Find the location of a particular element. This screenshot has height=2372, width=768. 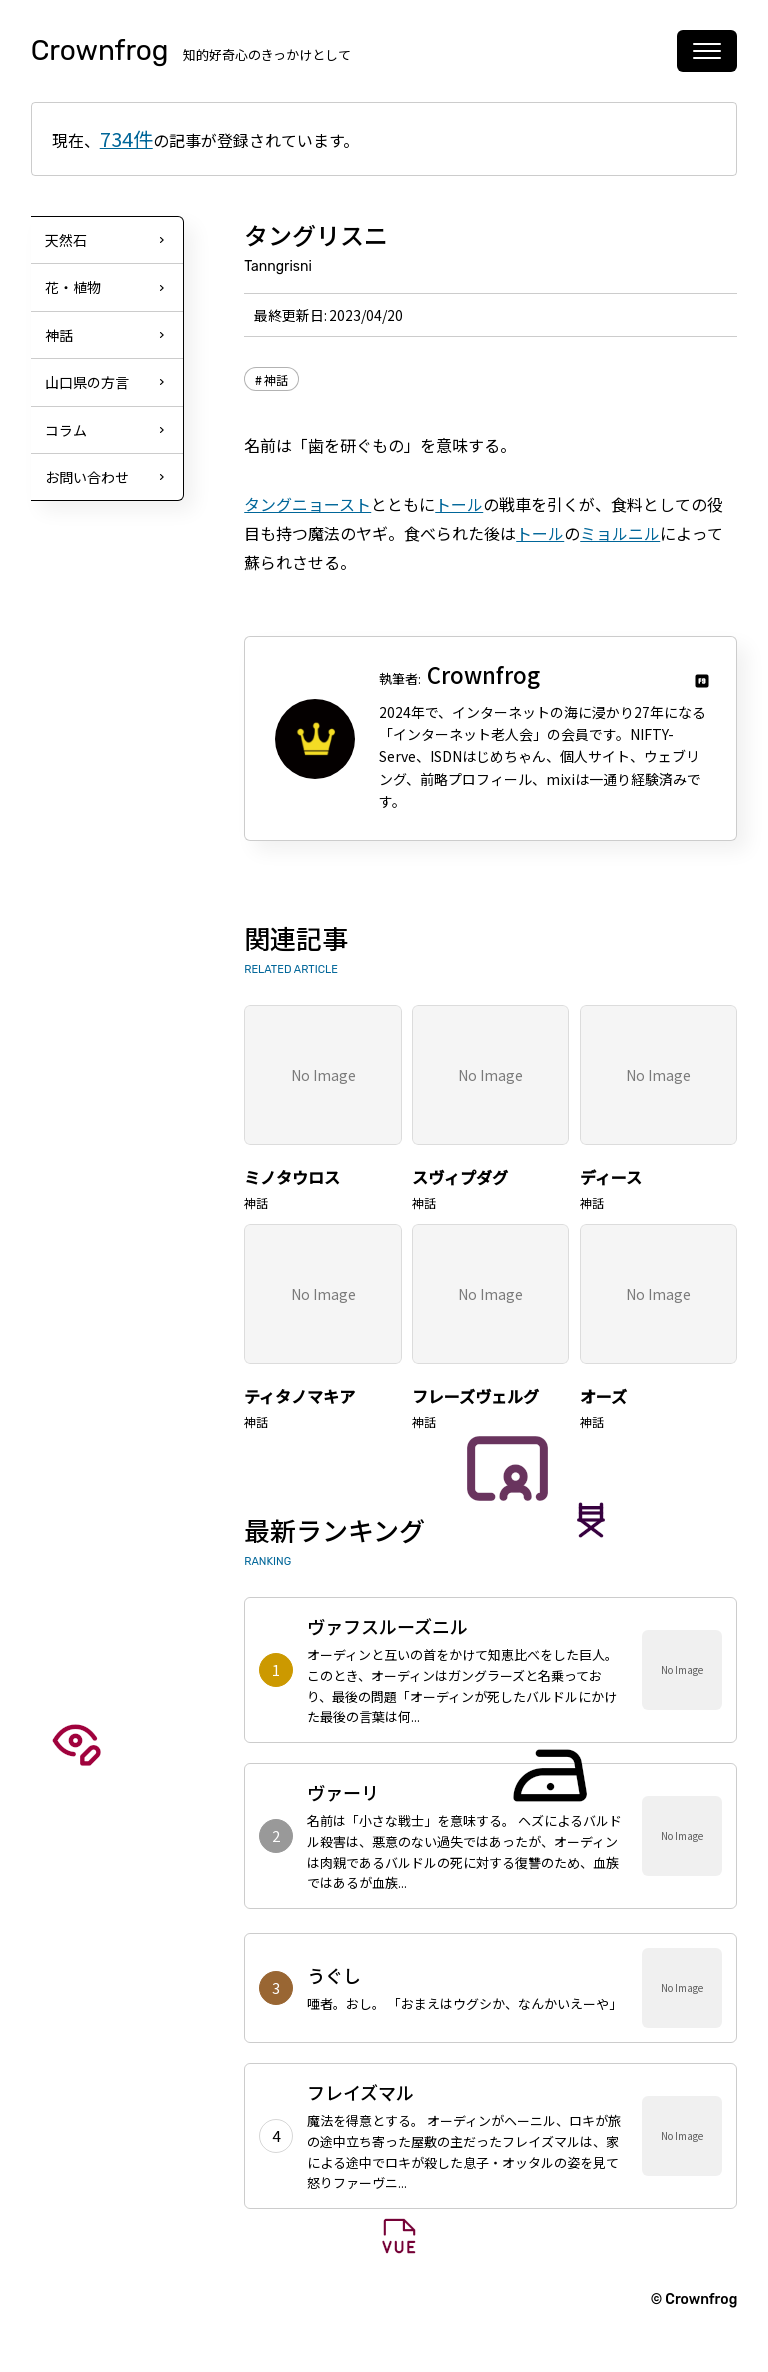

keyboard shortcut indicator for F9 function key is located at coordinates (702, 681).